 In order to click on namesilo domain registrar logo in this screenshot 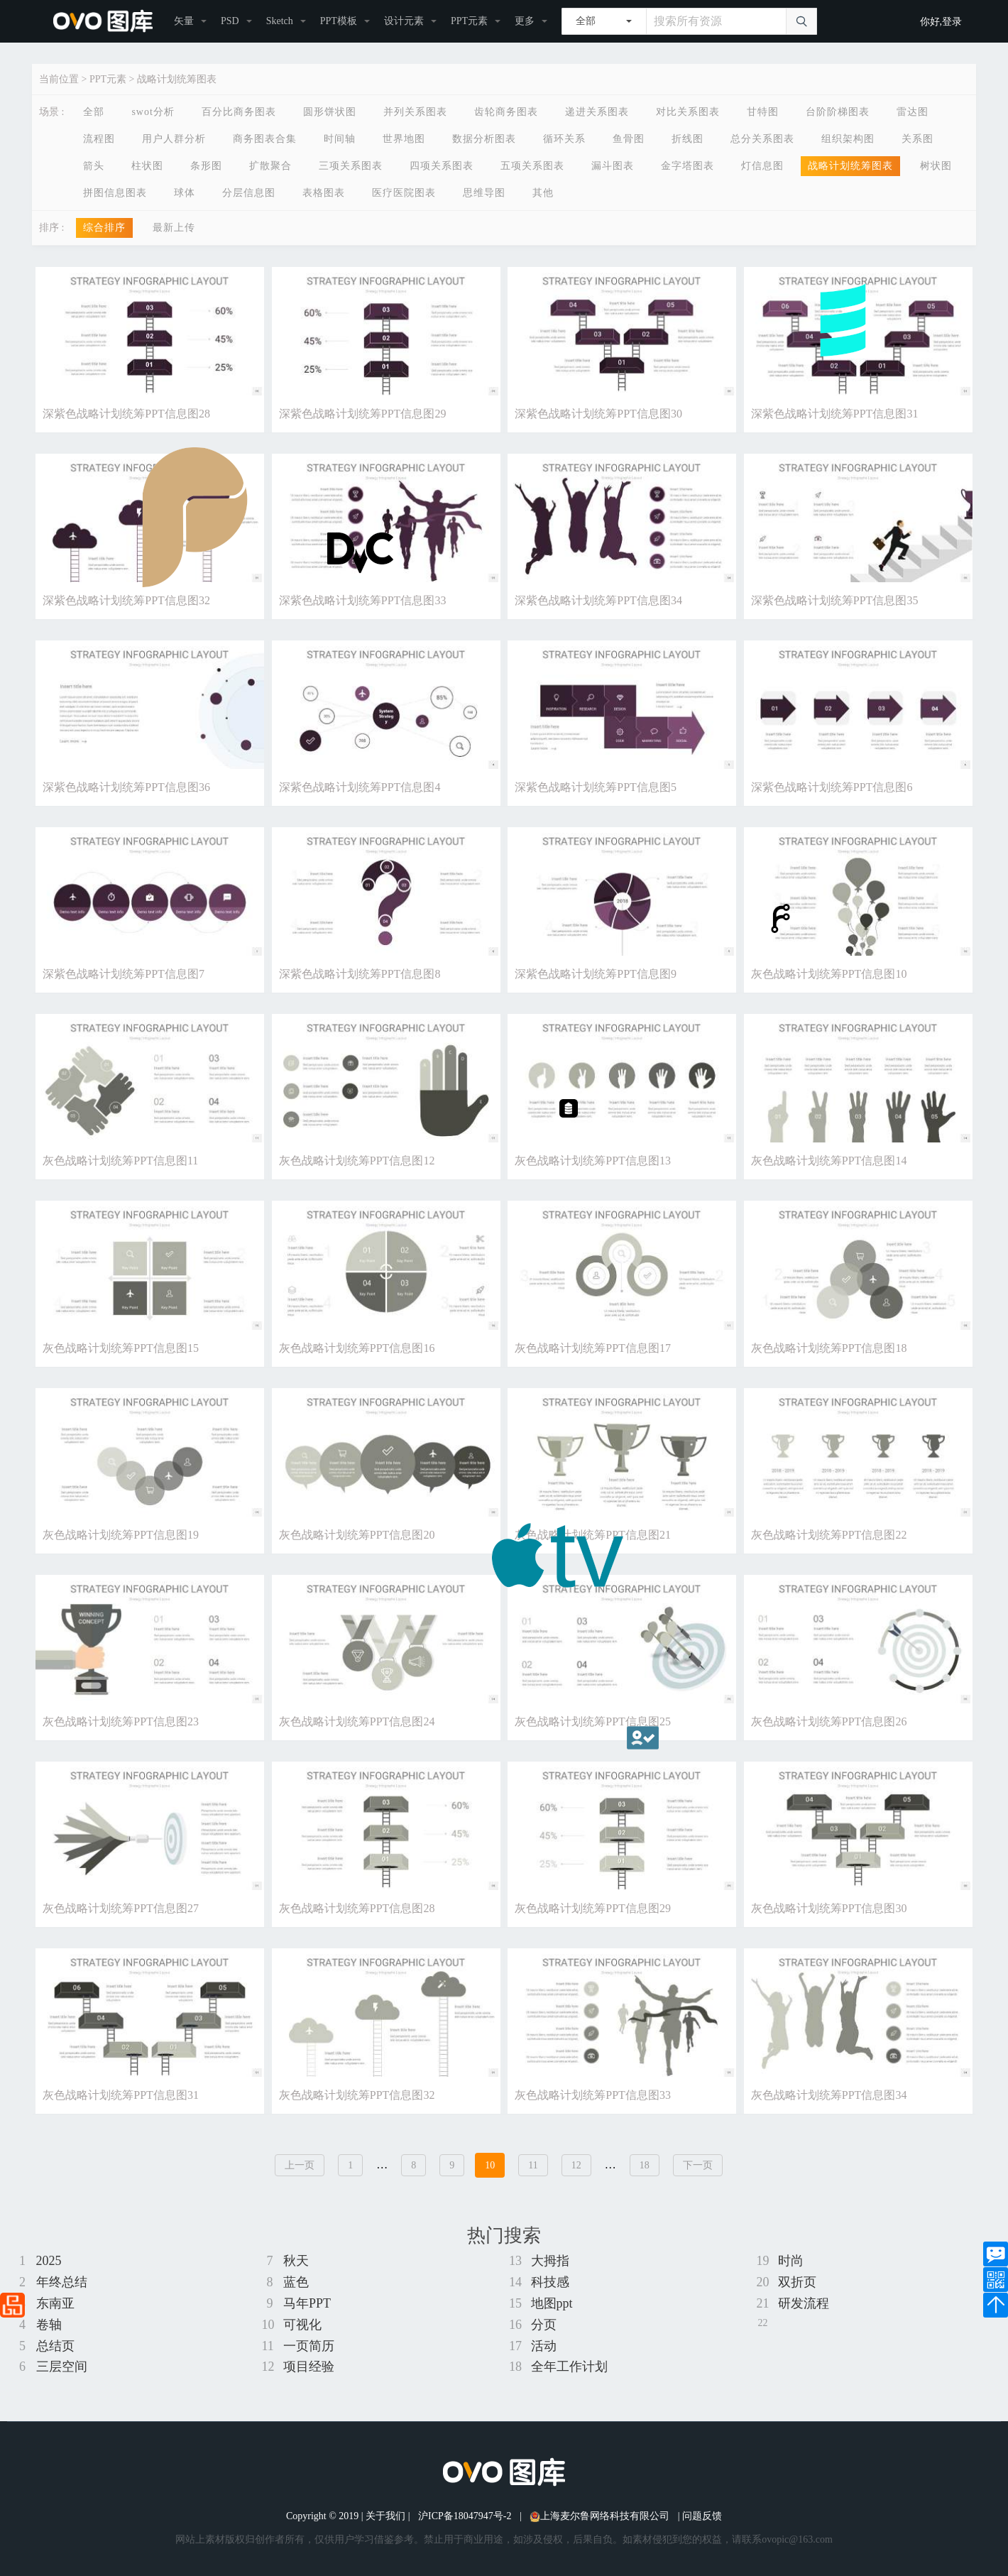, I will do `click(569, 1108)`.